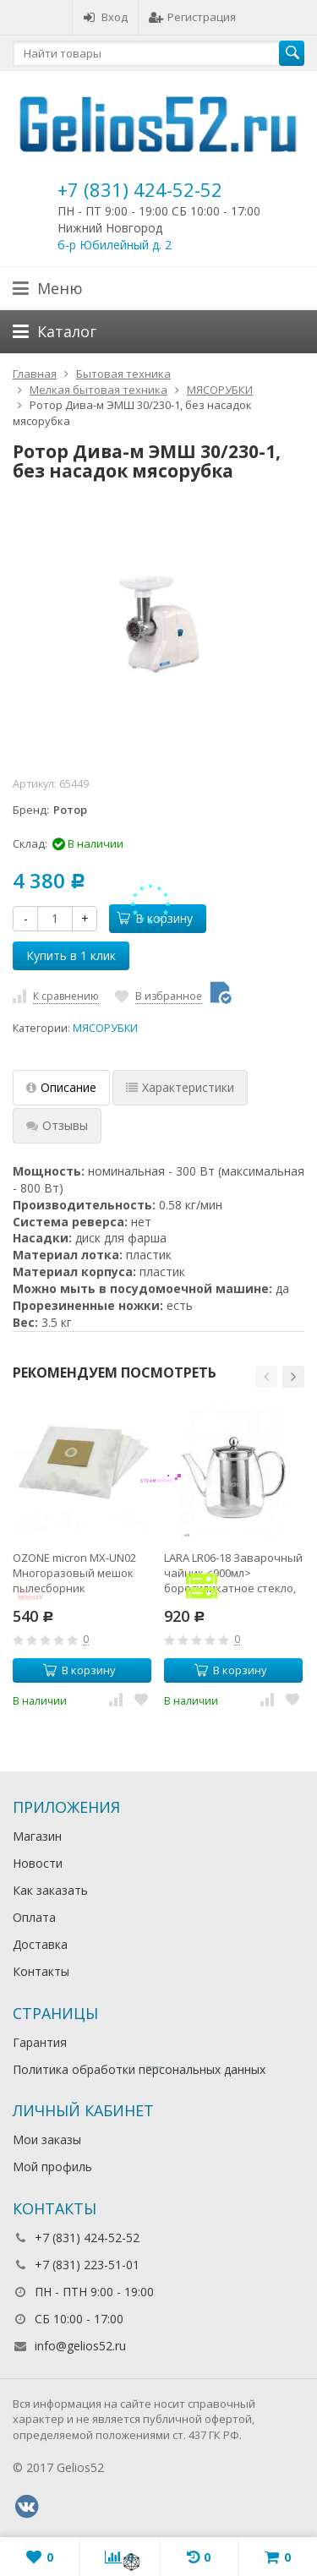  Describe the element at coordinates (161, 1478) in the screenshot. I see `access steamworks developer portal` at that location.